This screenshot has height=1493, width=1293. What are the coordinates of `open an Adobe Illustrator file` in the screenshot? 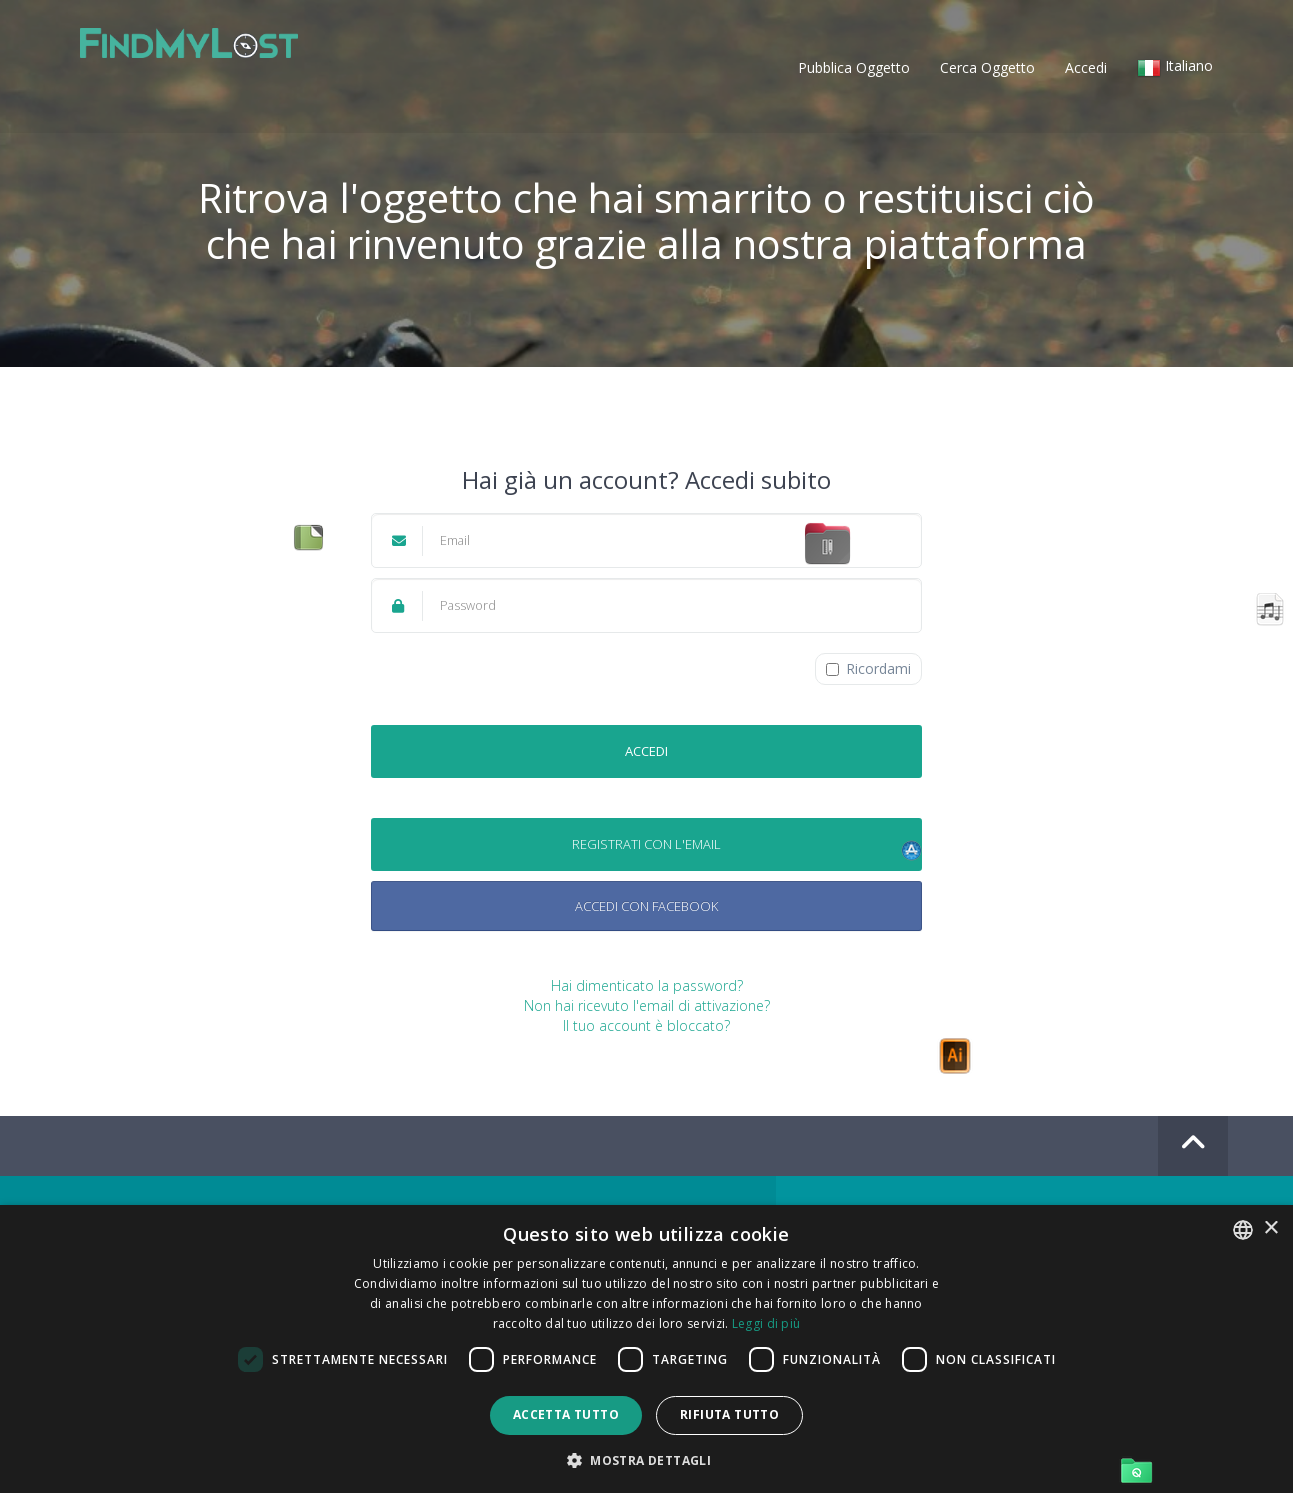 It's located at (955, 1056).